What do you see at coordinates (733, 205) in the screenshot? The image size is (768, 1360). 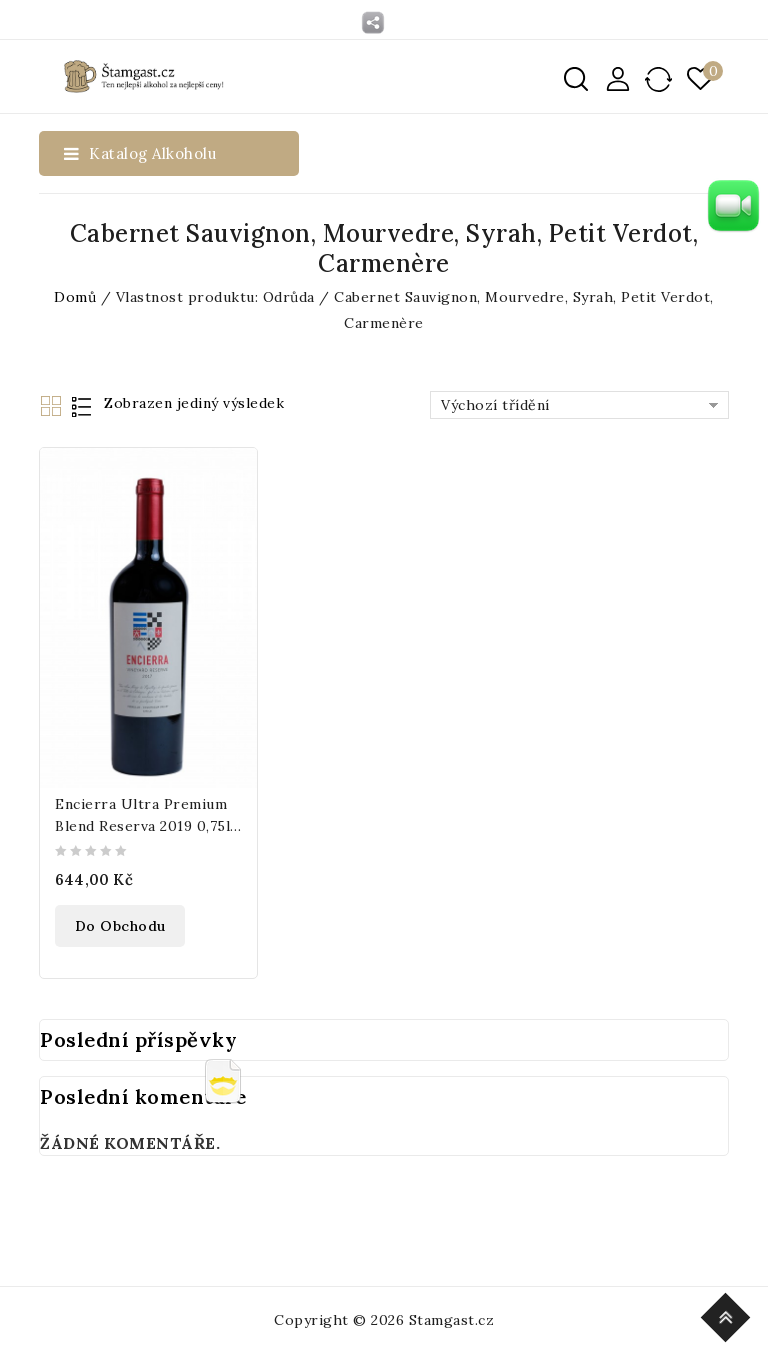 I see `open FaceTime to start a video call` at bounding box center [733, 205].